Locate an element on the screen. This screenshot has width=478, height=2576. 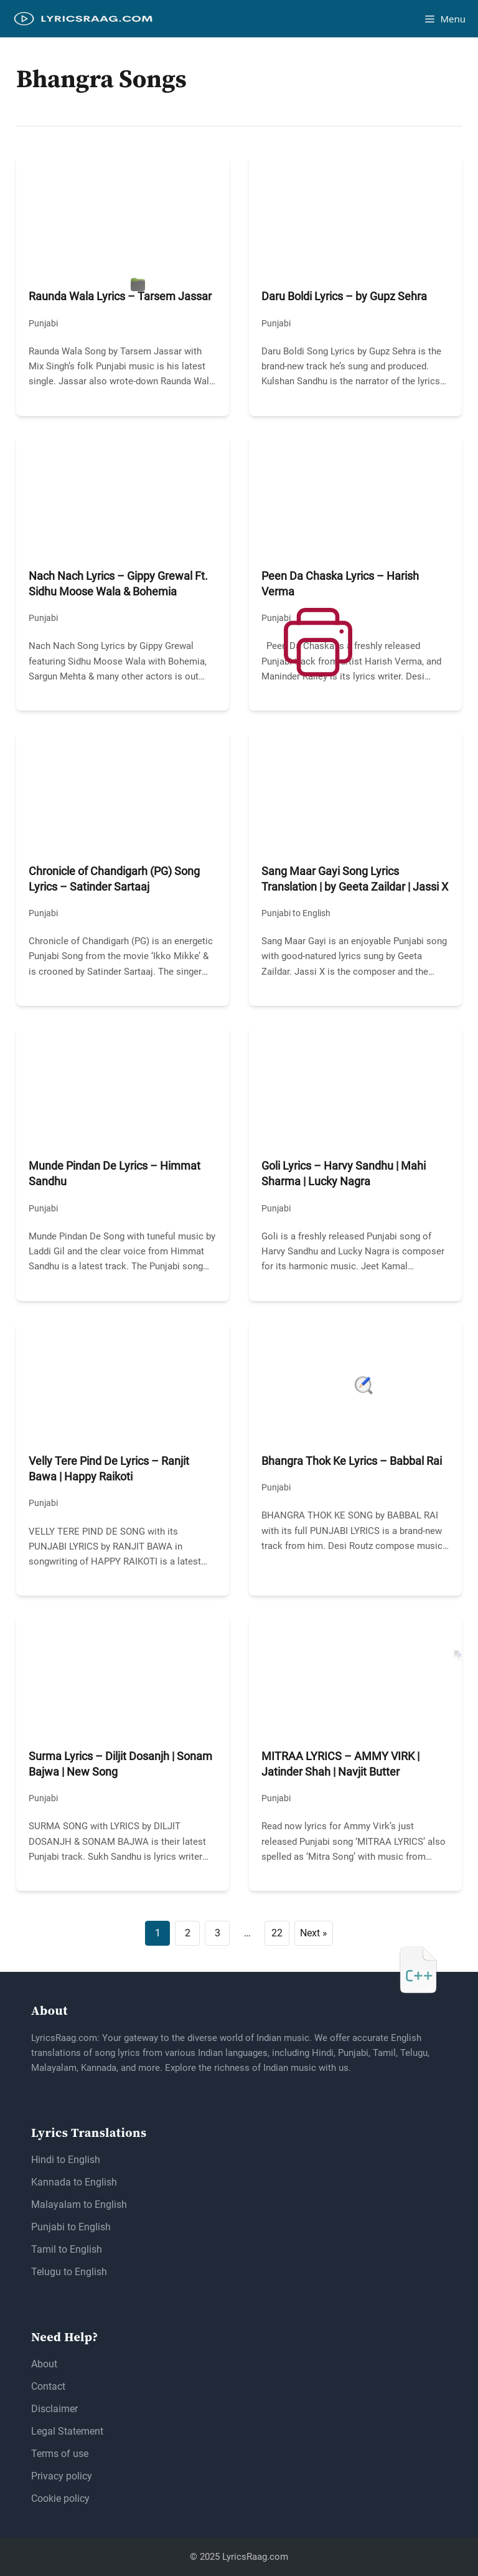
a C++ source code file is located at coordinates (418, 1970).